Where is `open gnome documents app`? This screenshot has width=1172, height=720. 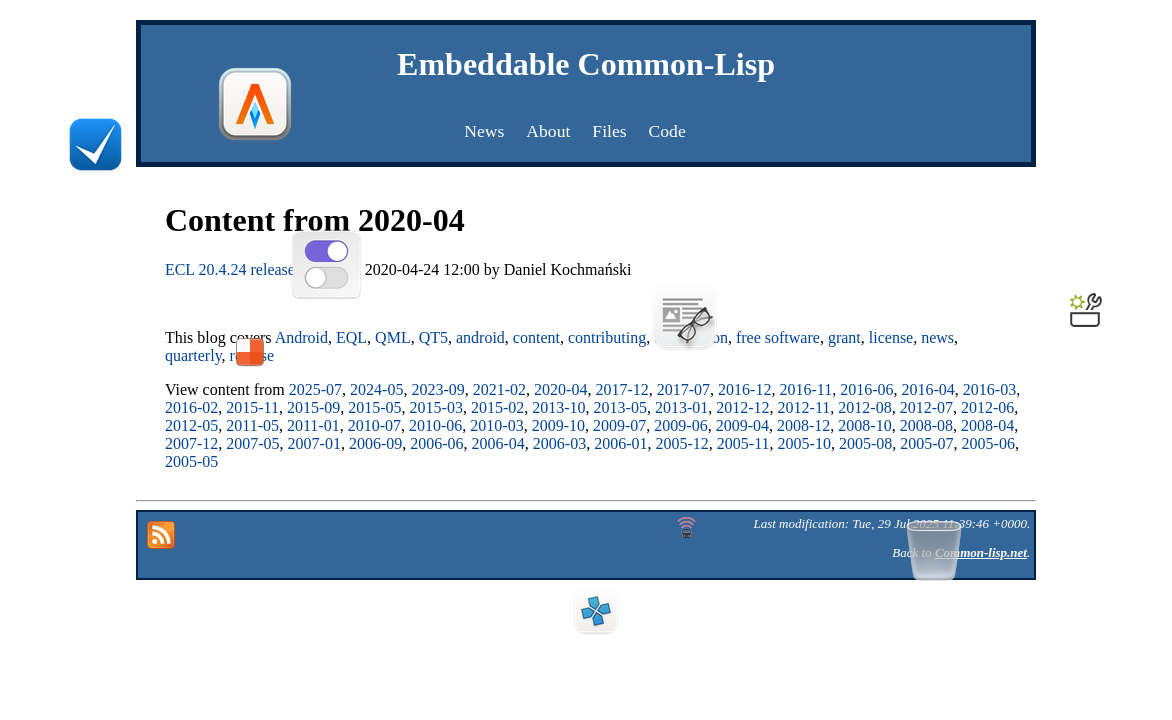
open gnome documents app is located at coordinates (684, 315).